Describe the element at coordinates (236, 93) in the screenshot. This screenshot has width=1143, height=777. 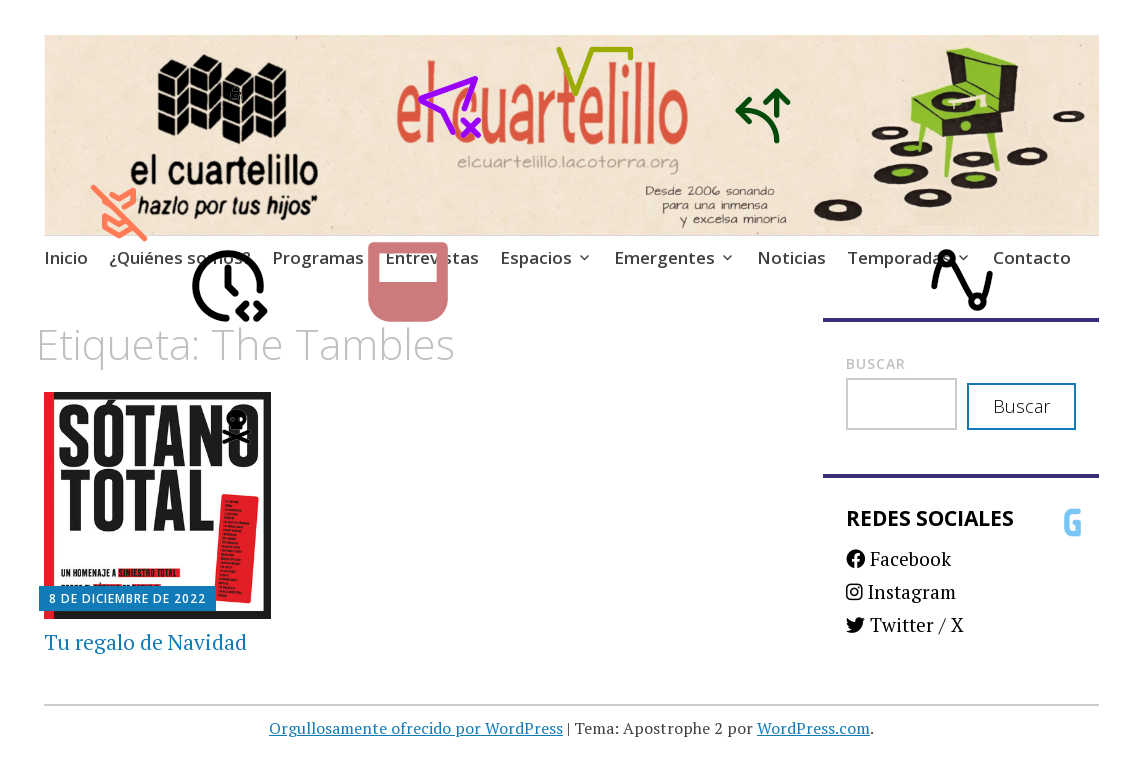
I see `pause secure session or locked process` at that location.